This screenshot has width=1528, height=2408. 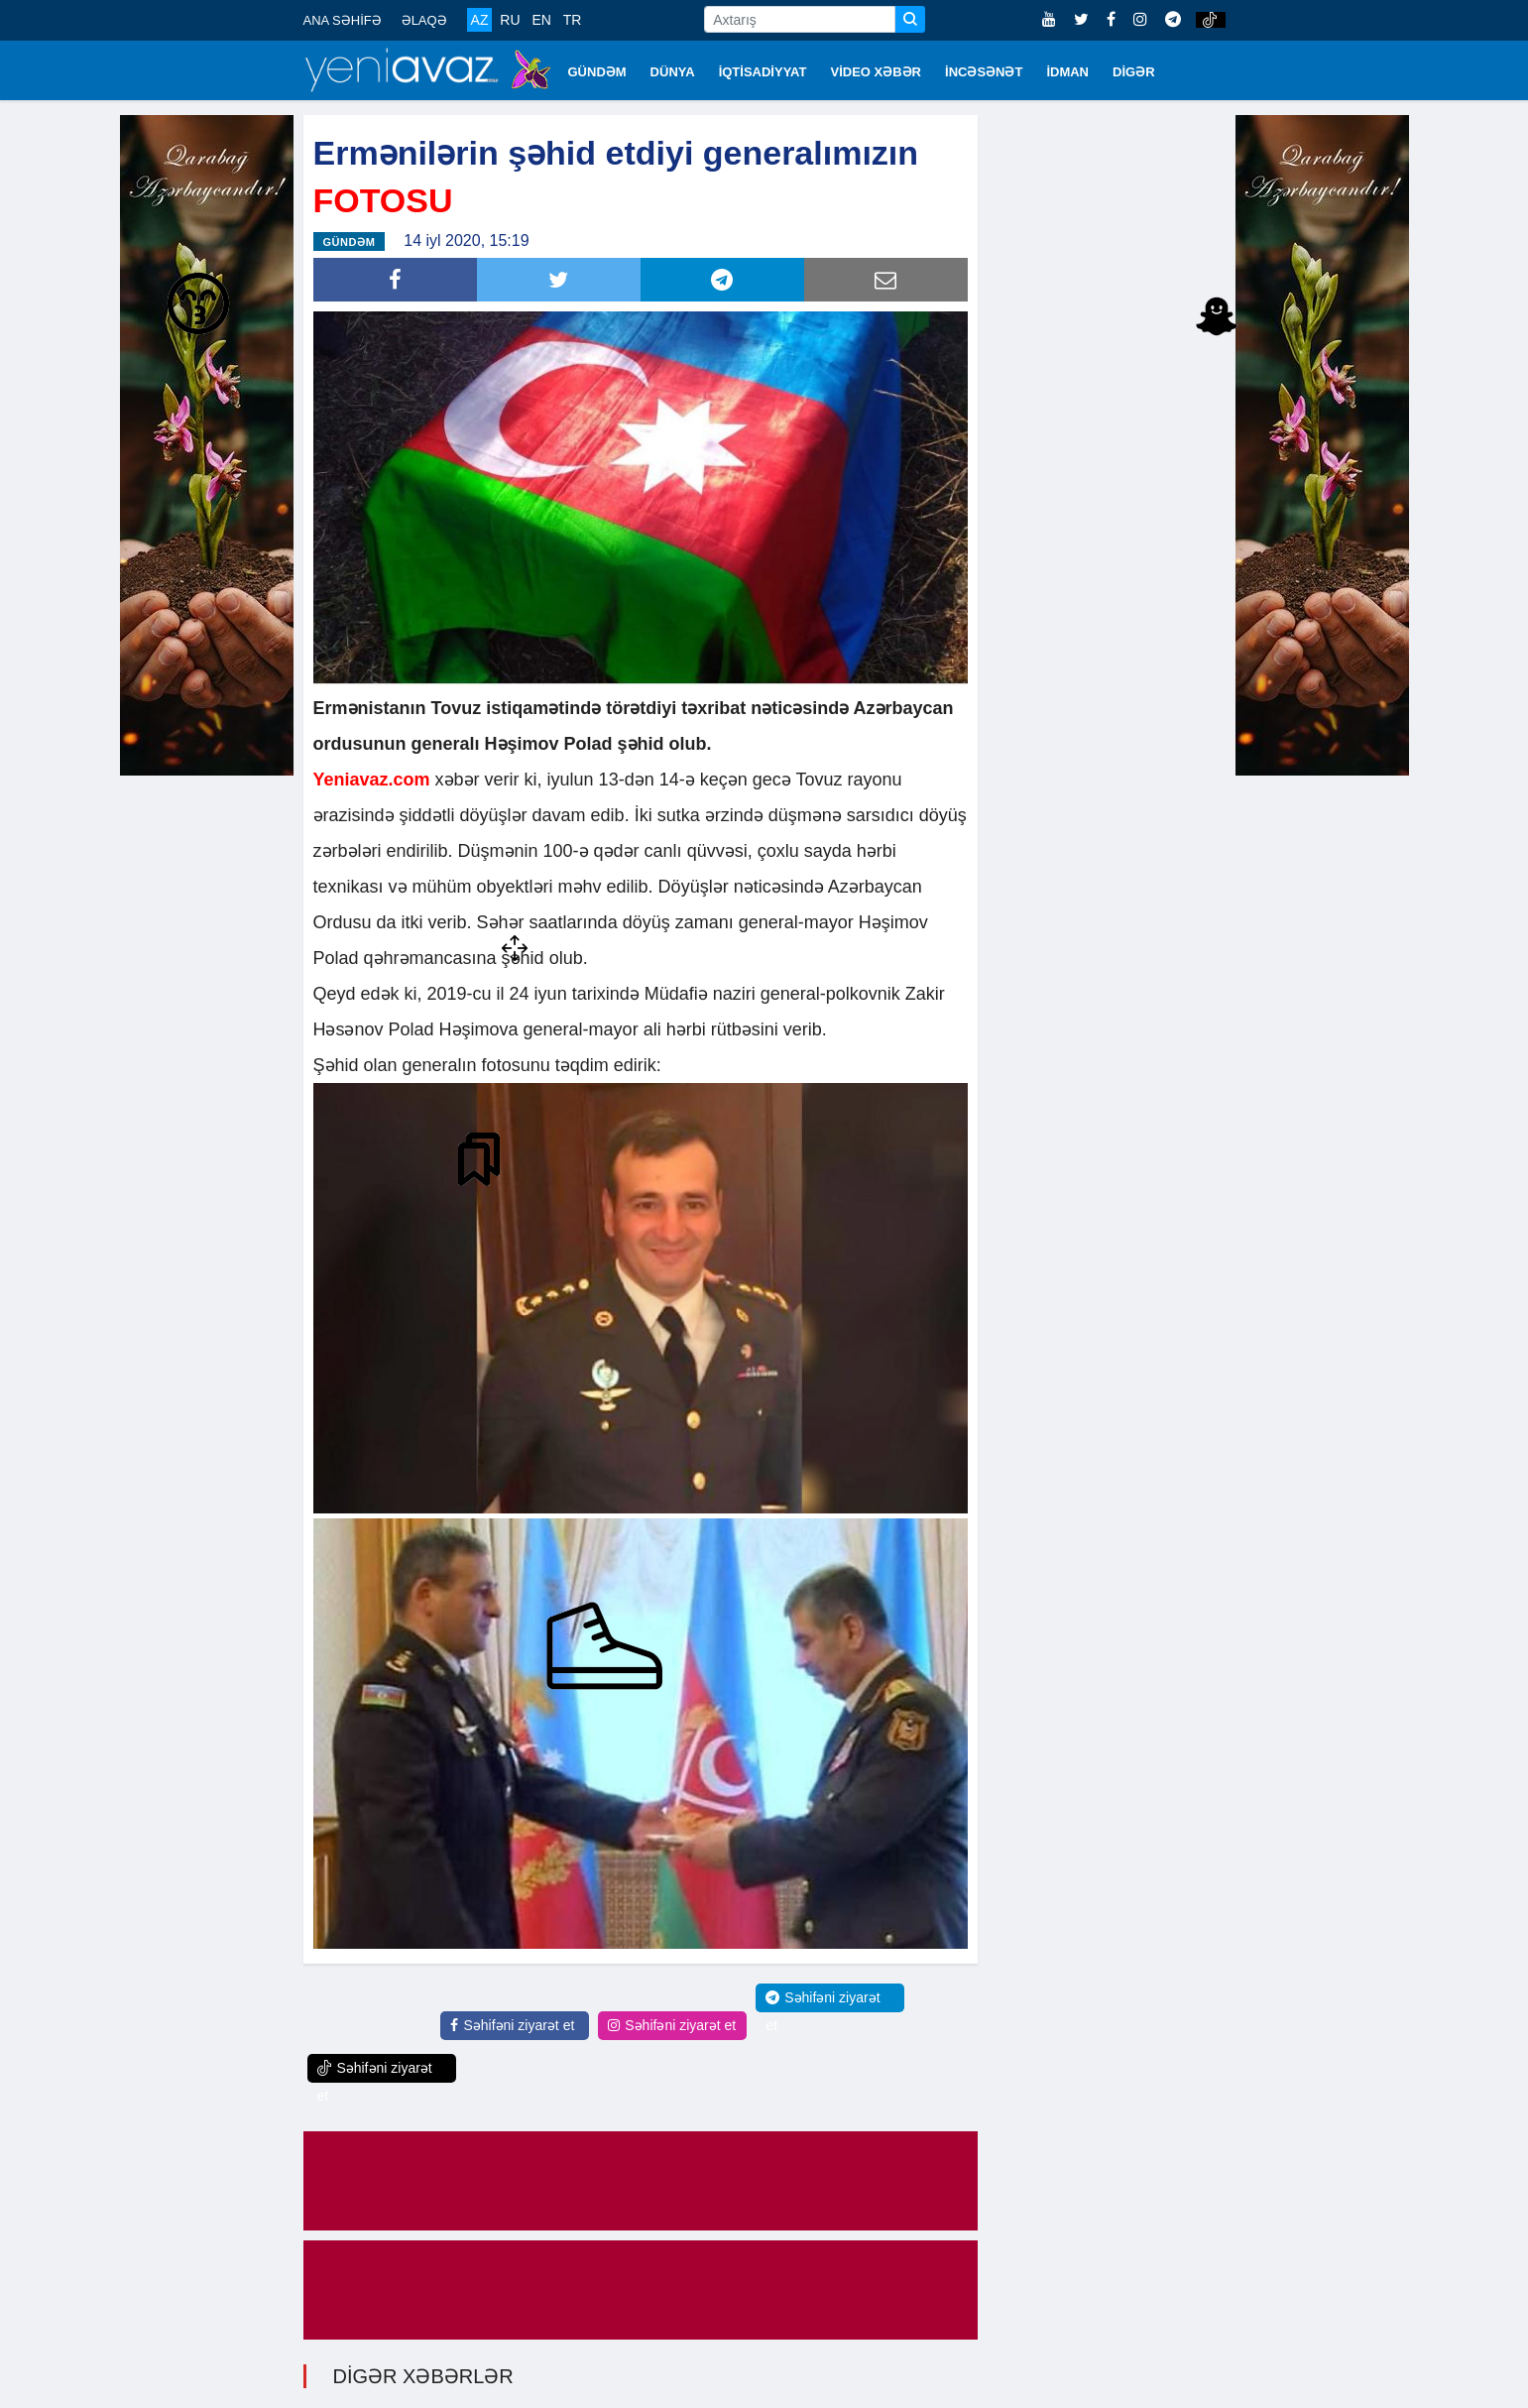 What do you see at coordinates (515, 948) in the screenshot?
I see `expand content in all directions` at bounding box center [515, 948].